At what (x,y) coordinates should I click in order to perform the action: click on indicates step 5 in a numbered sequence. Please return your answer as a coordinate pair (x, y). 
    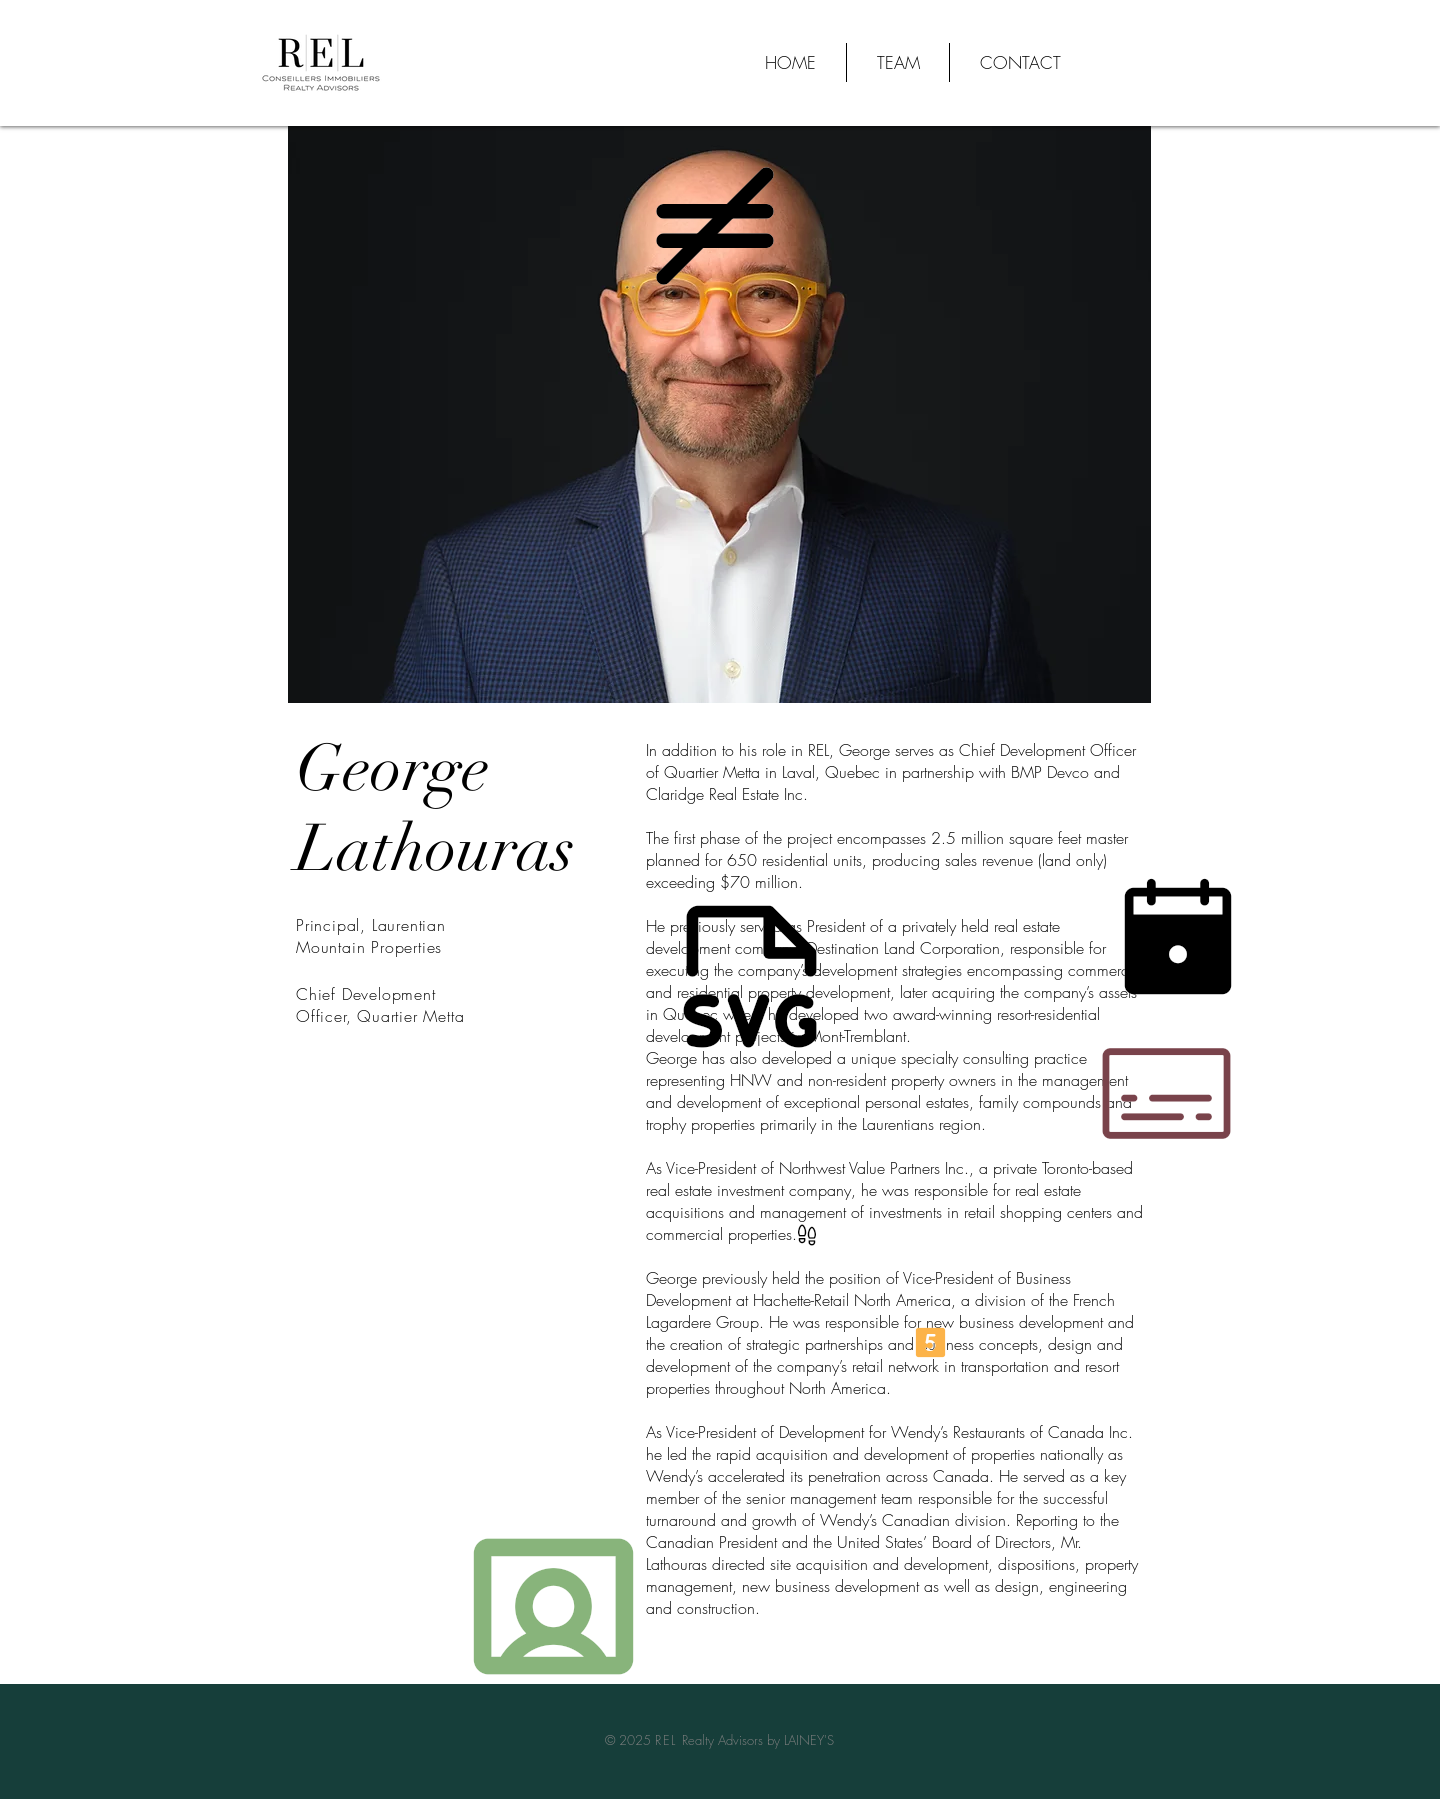
    Looking at the image, I should click on (930, 1342).